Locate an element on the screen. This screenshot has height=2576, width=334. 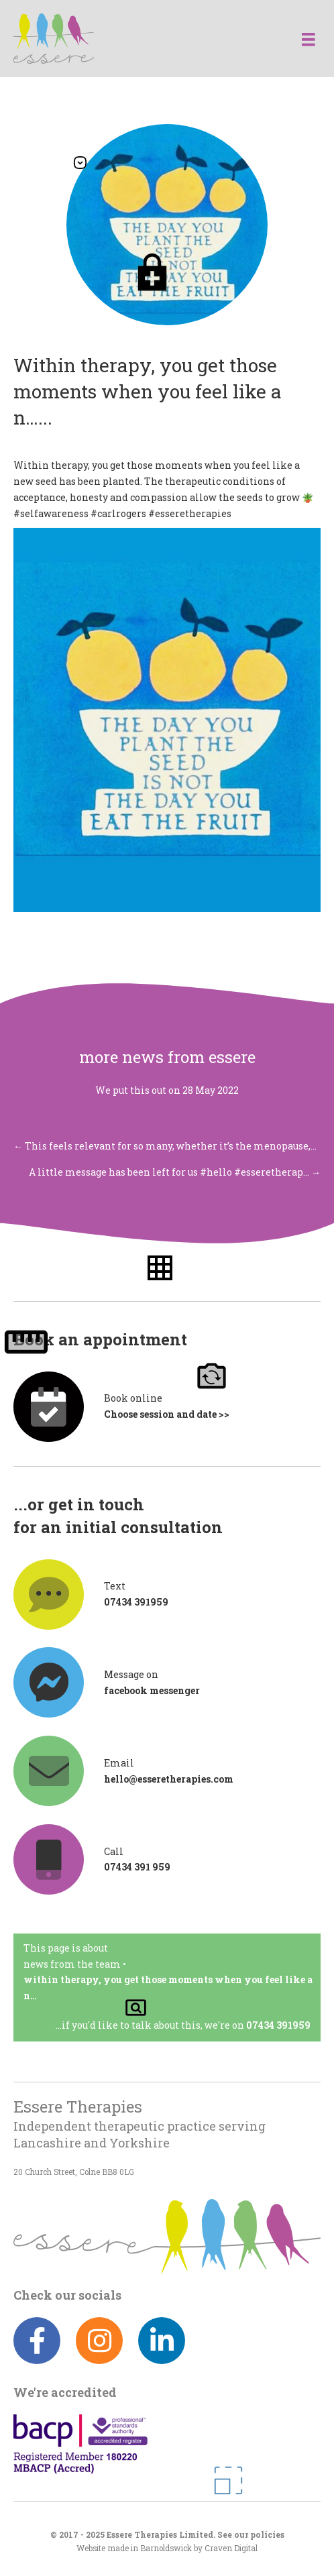
access ruler or measurement tool is located at coordinates (26, 1342).